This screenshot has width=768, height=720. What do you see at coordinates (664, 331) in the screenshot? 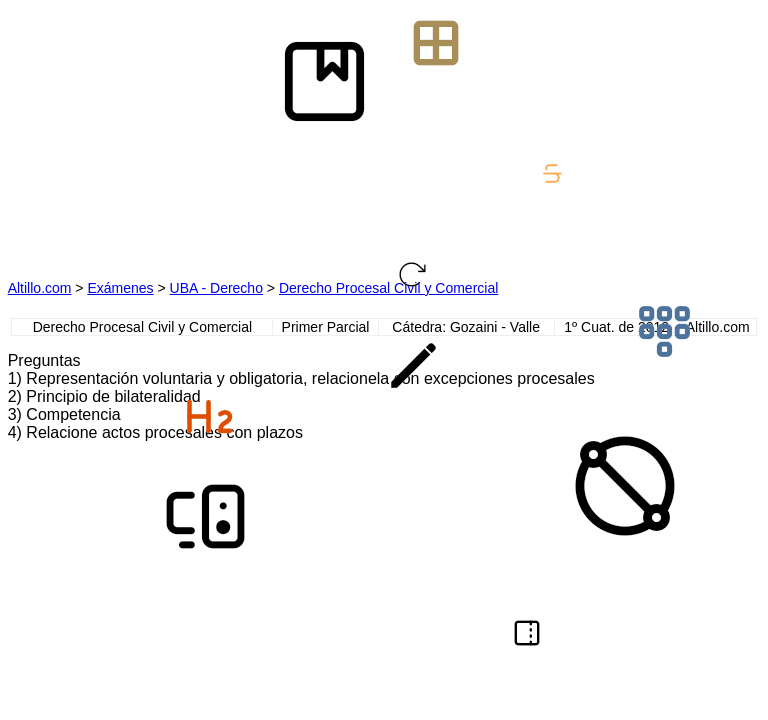
I see `open the phone dialpad` at bounding box center [664, 331].